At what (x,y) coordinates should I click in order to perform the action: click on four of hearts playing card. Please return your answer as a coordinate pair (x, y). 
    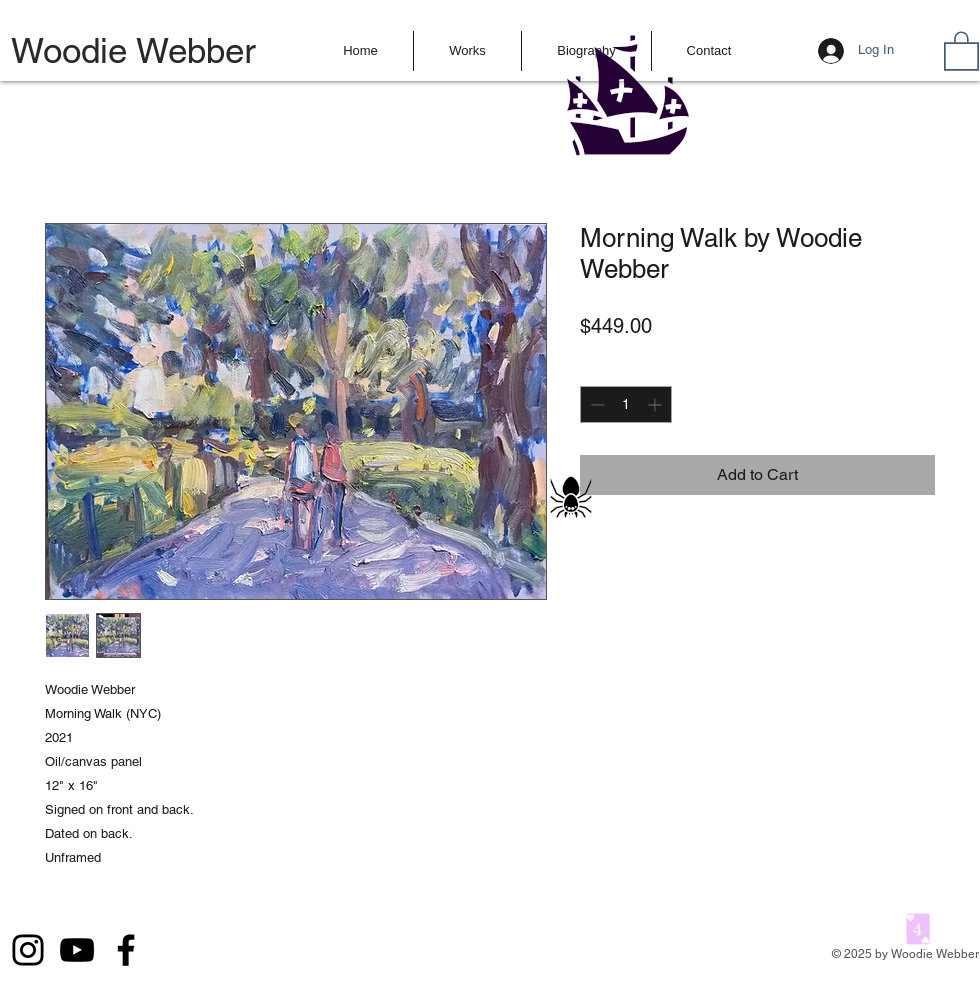
    Looking at the image, I should click on (918, 929).